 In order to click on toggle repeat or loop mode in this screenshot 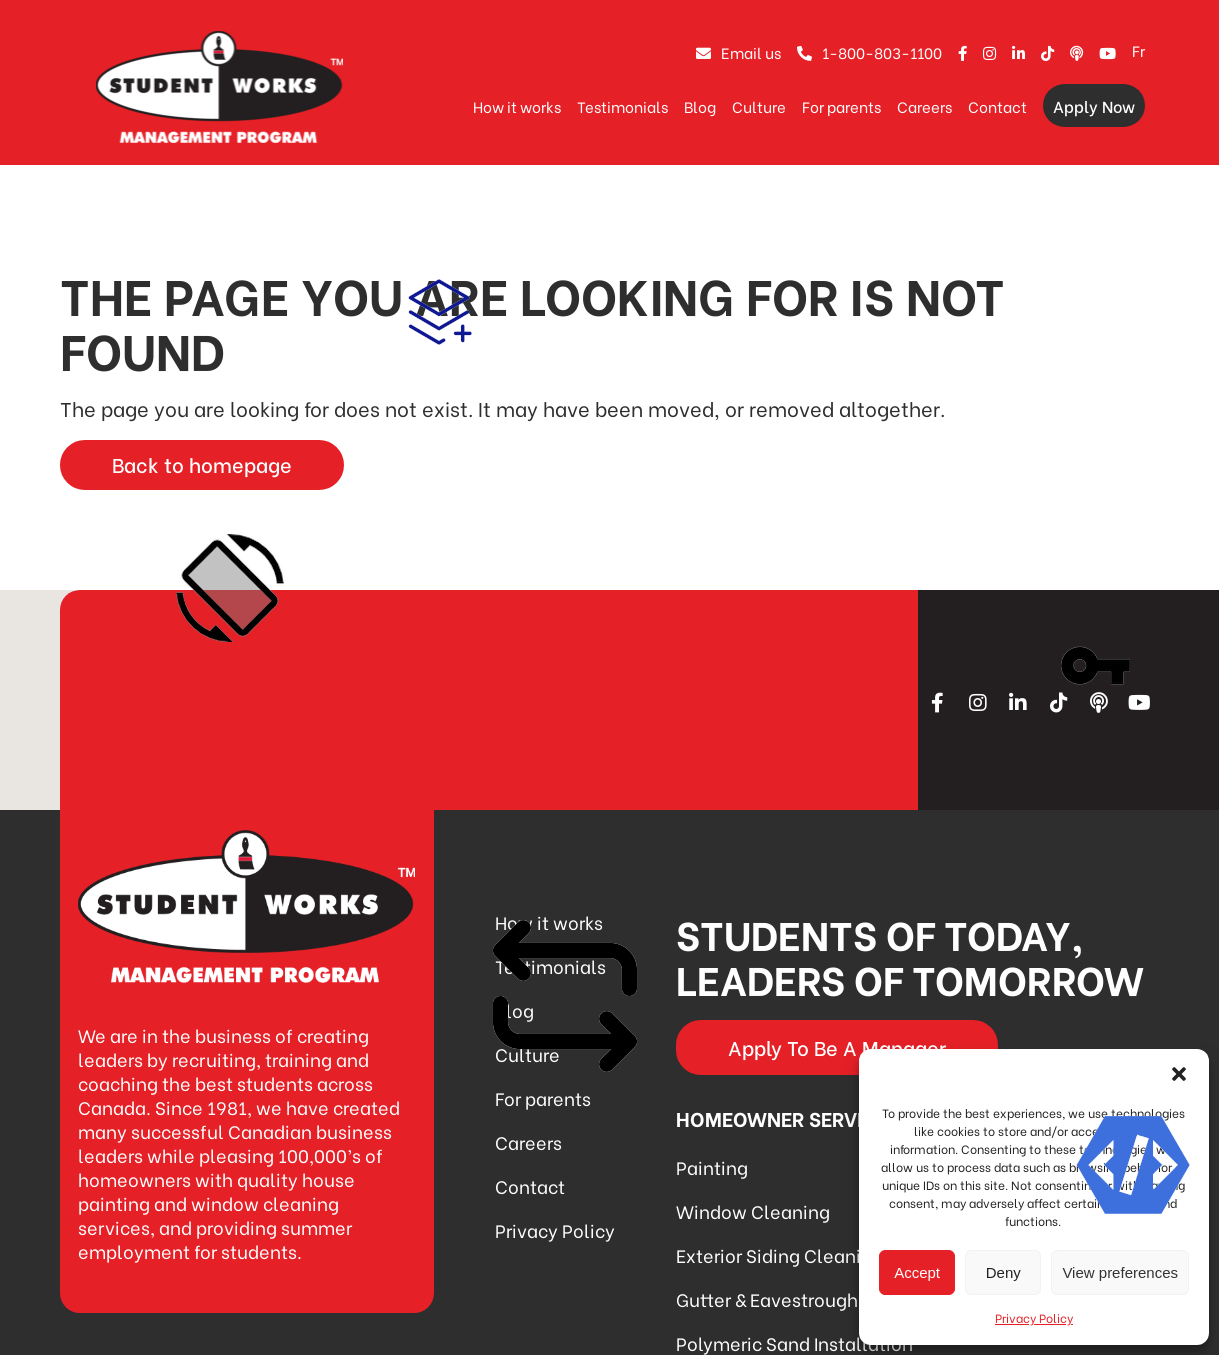, I will do `click(565, 996)`.